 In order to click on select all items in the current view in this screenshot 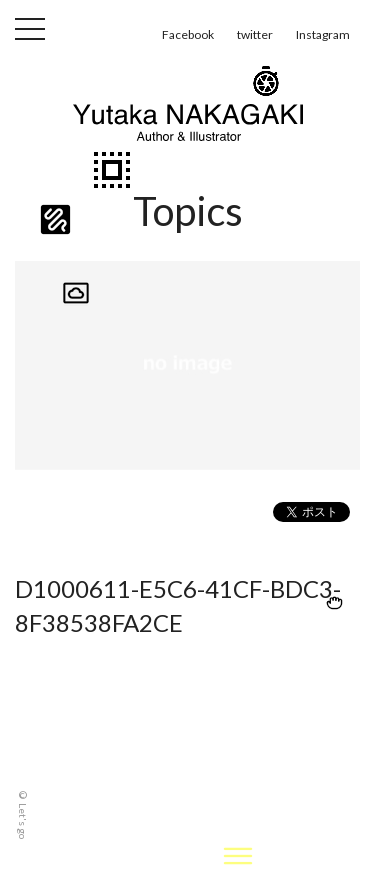, I will do `click(112, 170)`.